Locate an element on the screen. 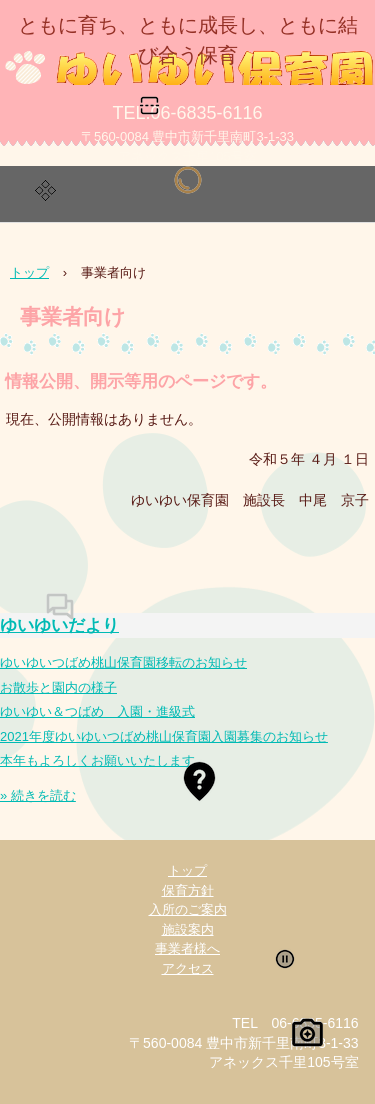  access quick actions or app grid is located at coordinates (45, 190).